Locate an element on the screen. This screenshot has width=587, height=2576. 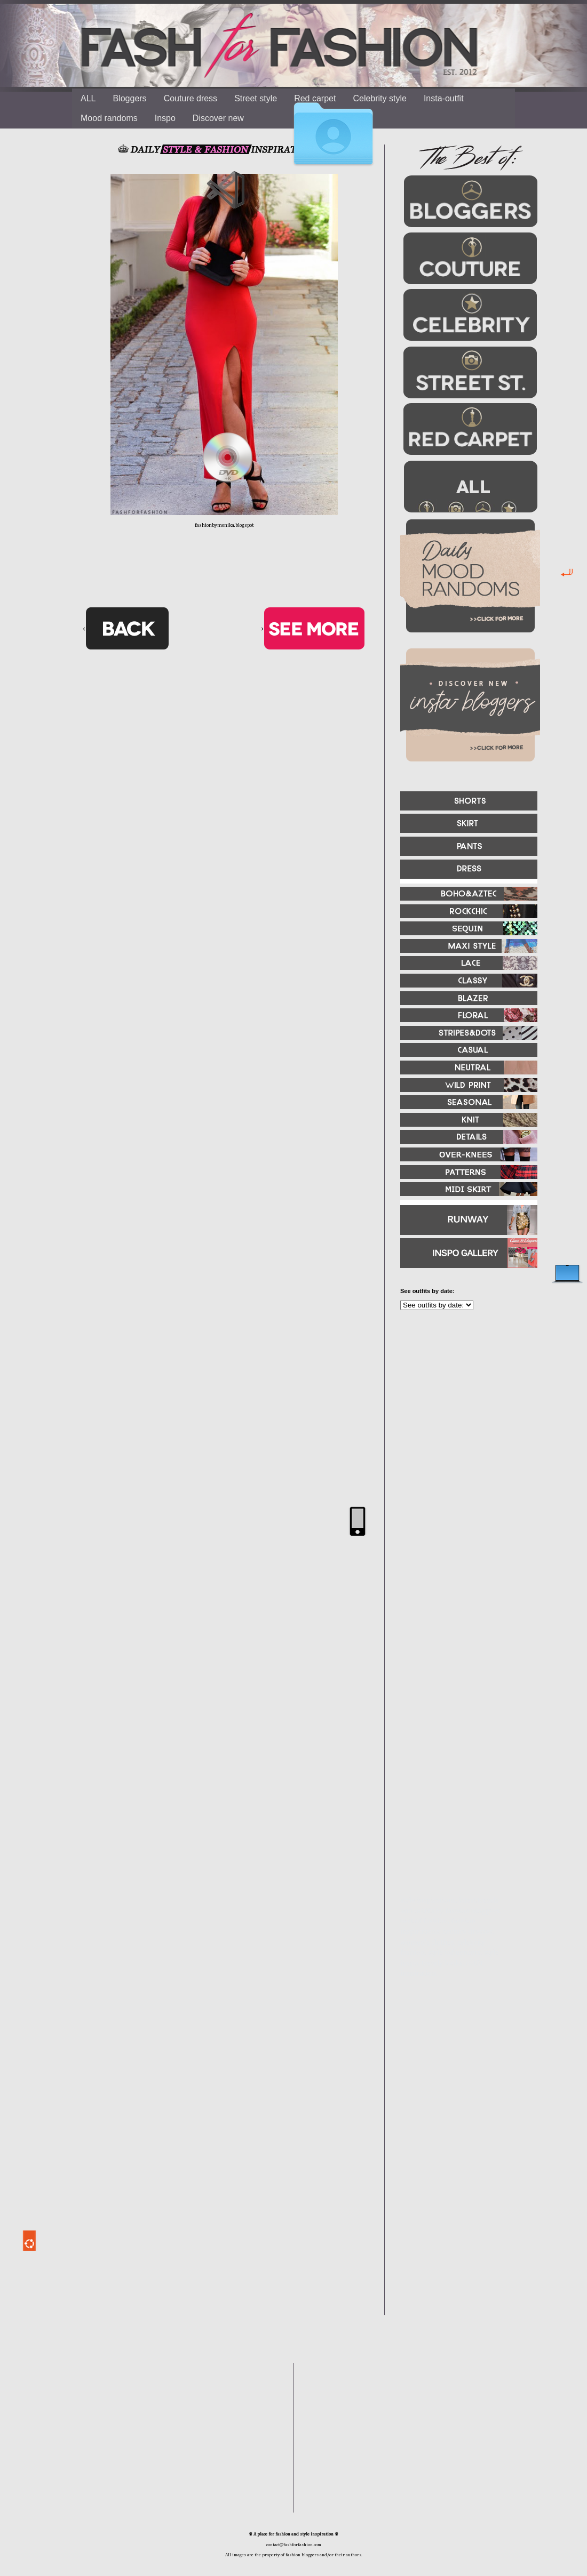
open the ubuntu system menu is located at coordinates (29, 2241).